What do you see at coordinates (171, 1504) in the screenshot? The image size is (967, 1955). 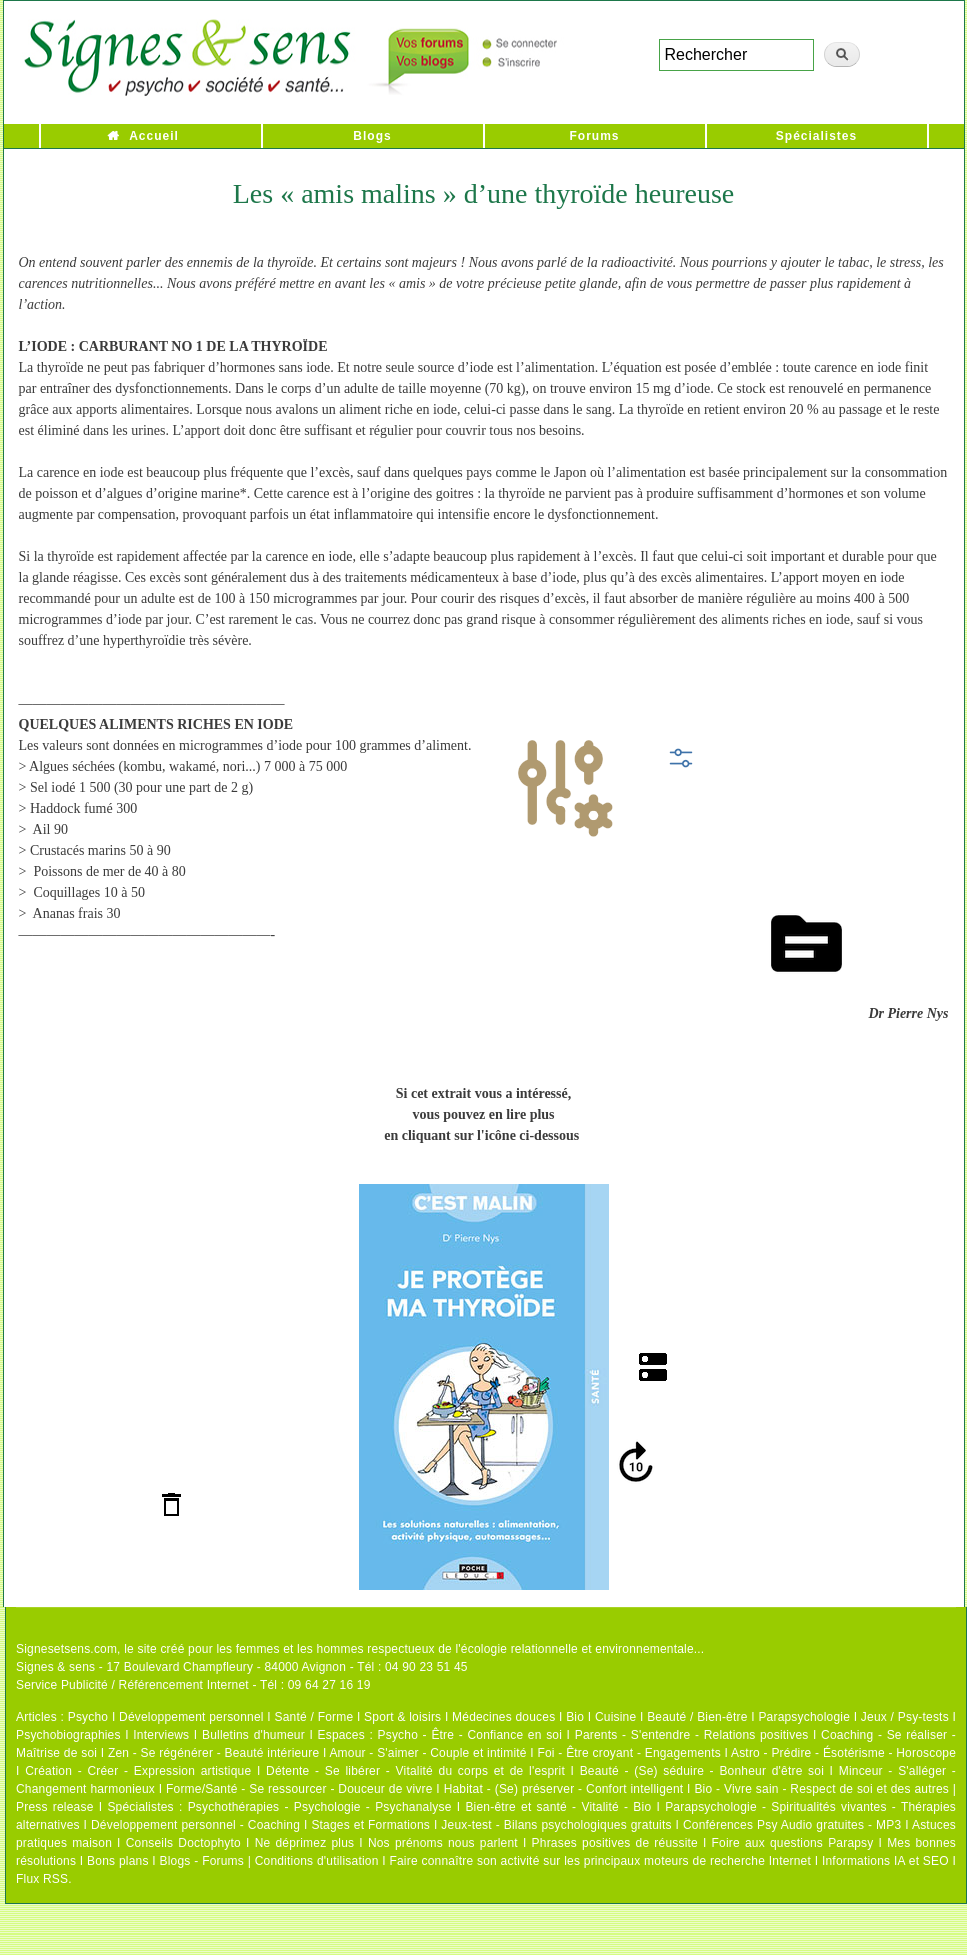 I see `delete an item` at bounding box center [171, 1504].